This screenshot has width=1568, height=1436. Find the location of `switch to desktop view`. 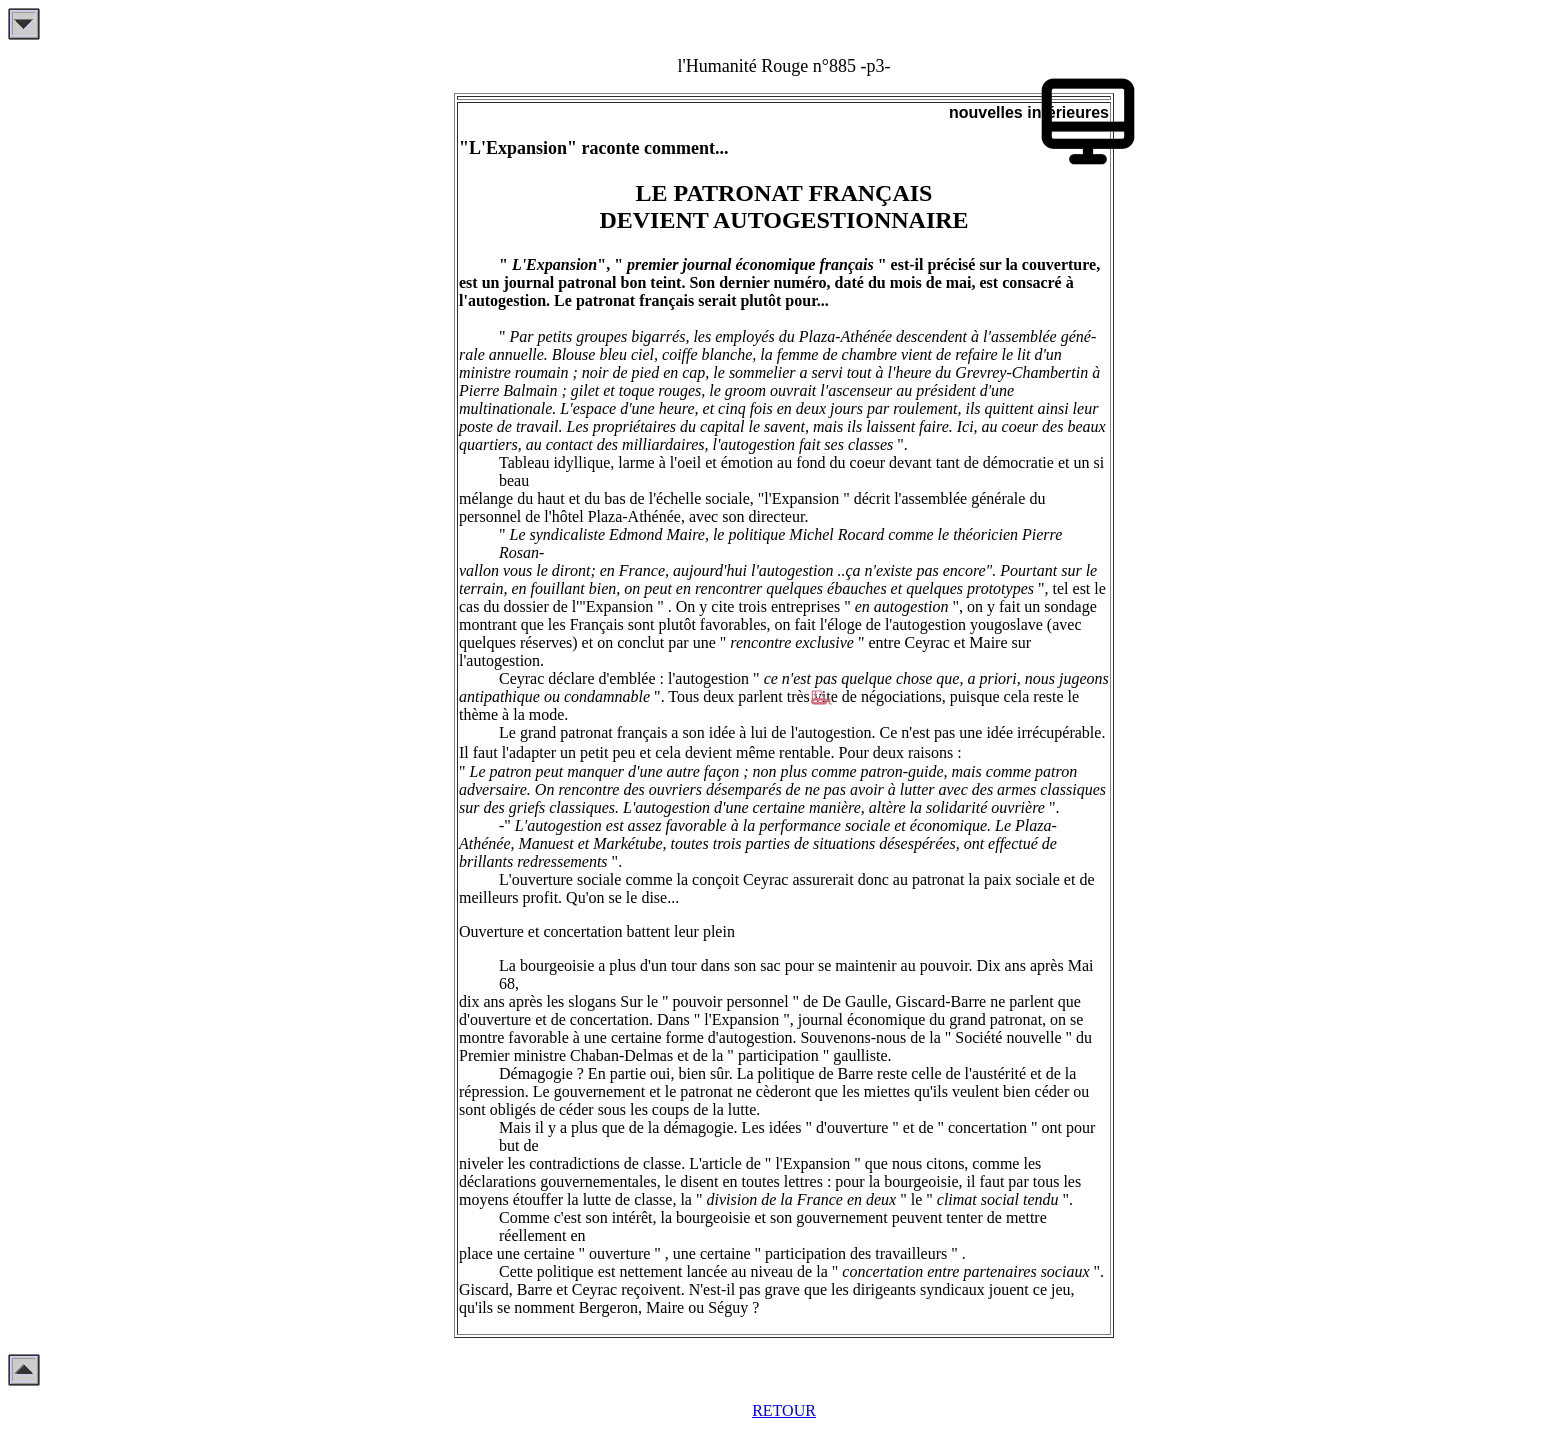

switch to desktop view is located at coordinates (1088, 118).